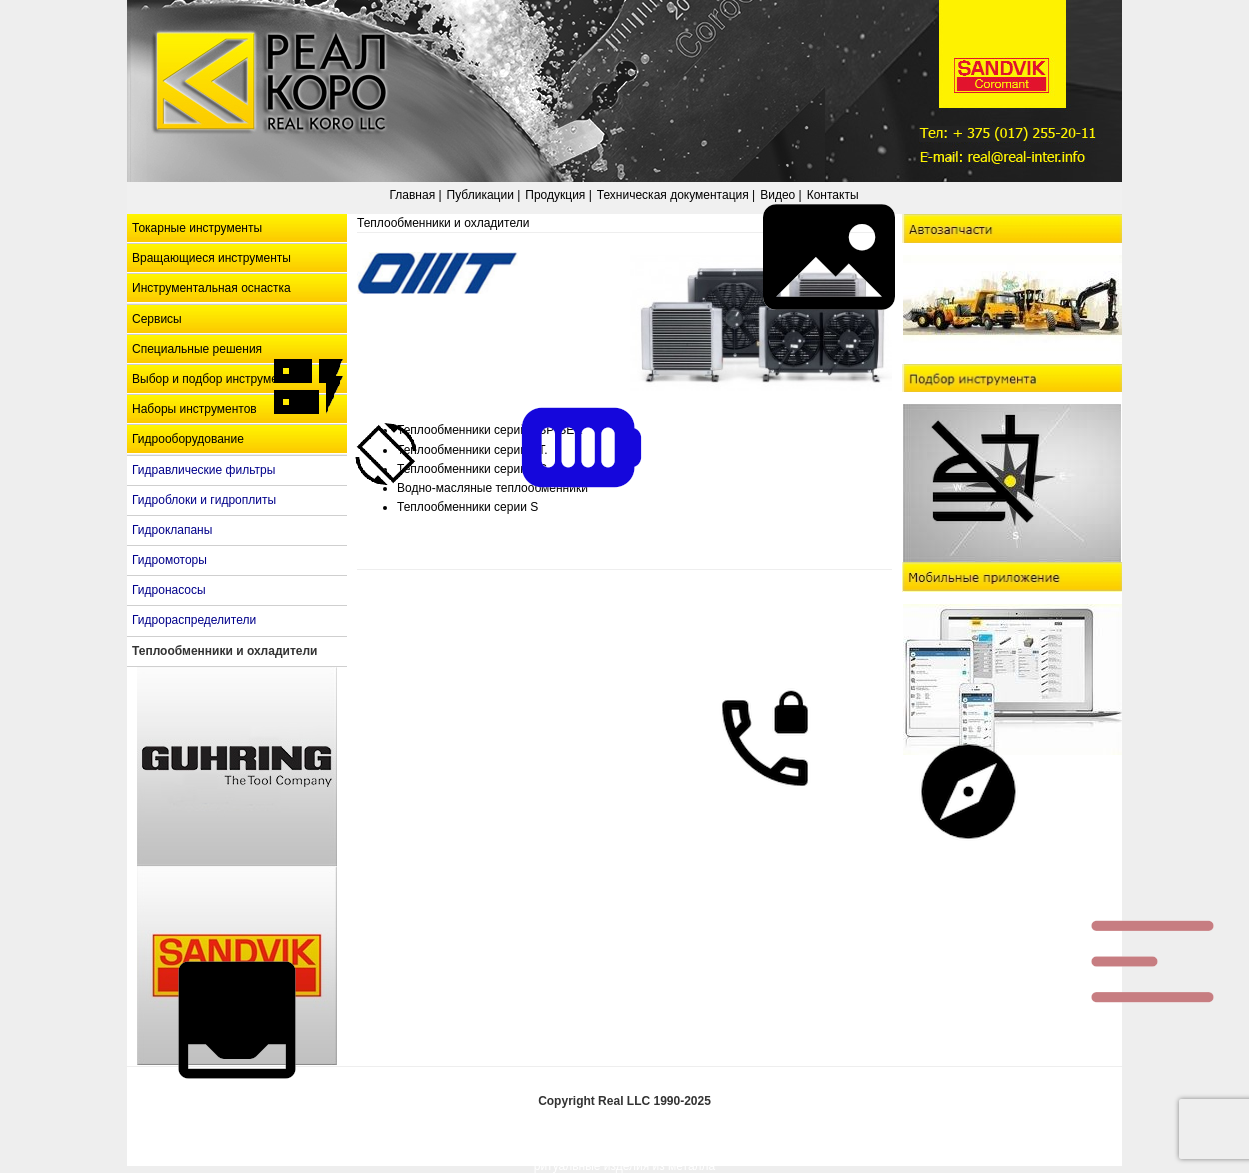 The width and height of the screenshot is (1249, 1173). Describe the element at coordinates (386, 454) in the screenshot. I see `rotate screen orientation` at that location.